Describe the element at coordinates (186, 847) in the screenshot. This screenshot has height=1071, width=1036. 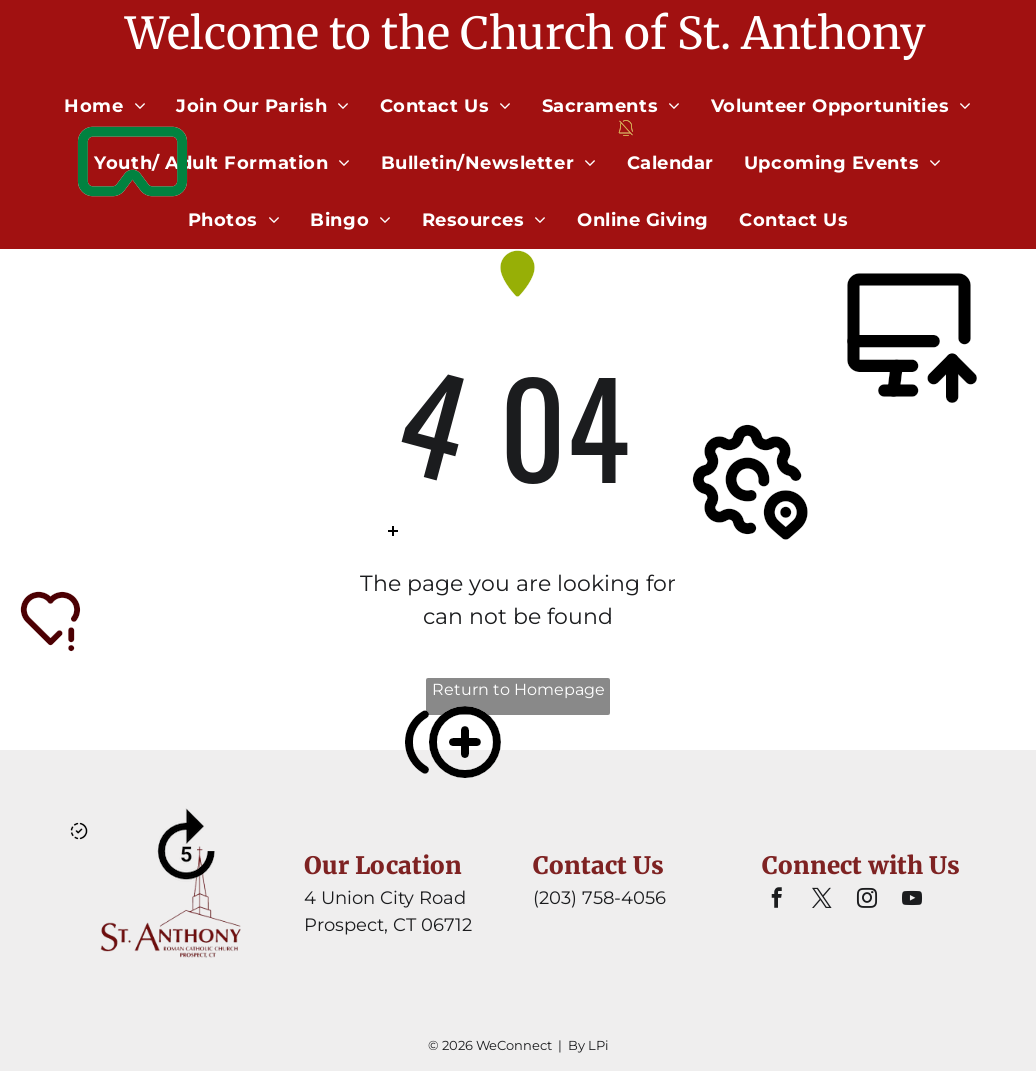
I see `skip forward 5 seconds in media playback` at that location.